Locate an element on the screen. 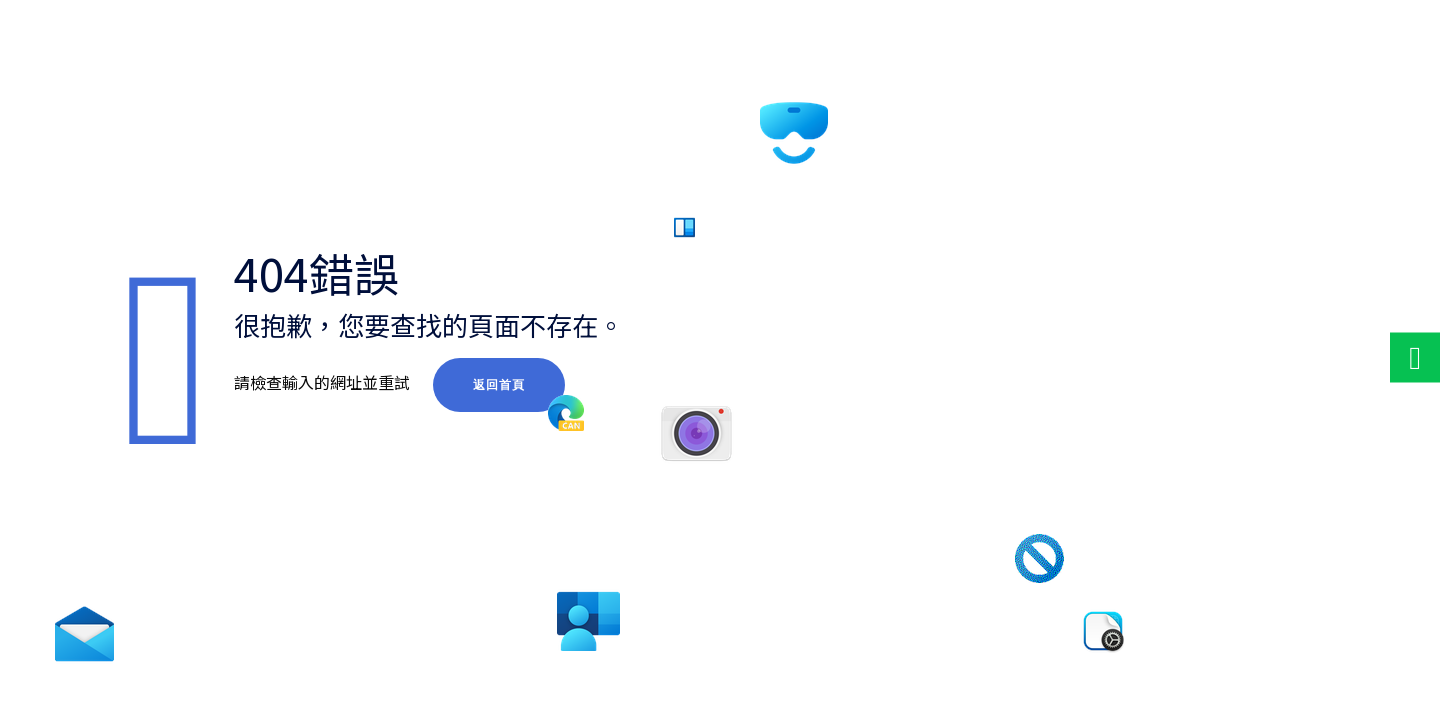 Image resolution: width=1440 pixels, height=720 pixels. open the widgets panel is located at coordinates (684, 227).